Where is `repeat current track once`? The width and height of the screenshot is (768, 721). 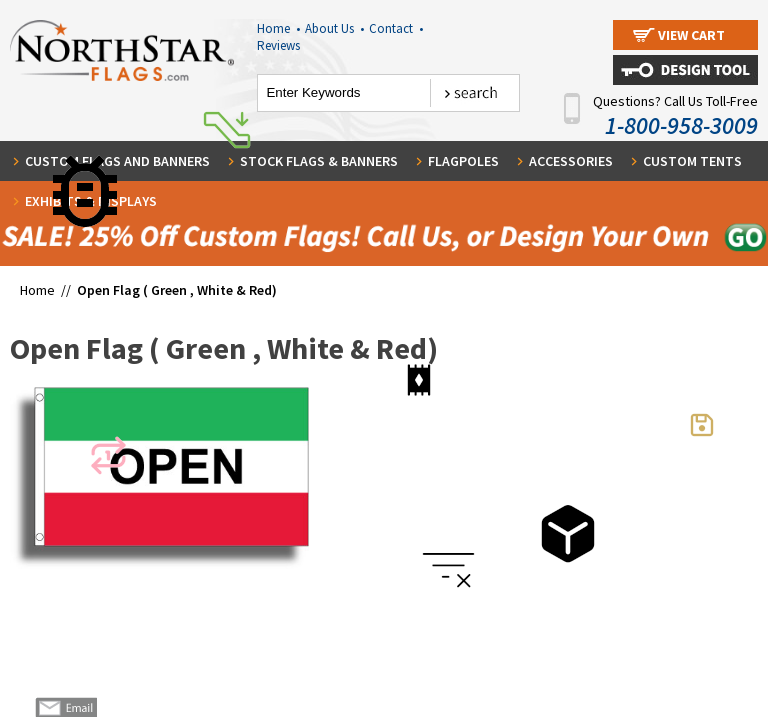 repeat current track once is located at coordinates (108, 455).